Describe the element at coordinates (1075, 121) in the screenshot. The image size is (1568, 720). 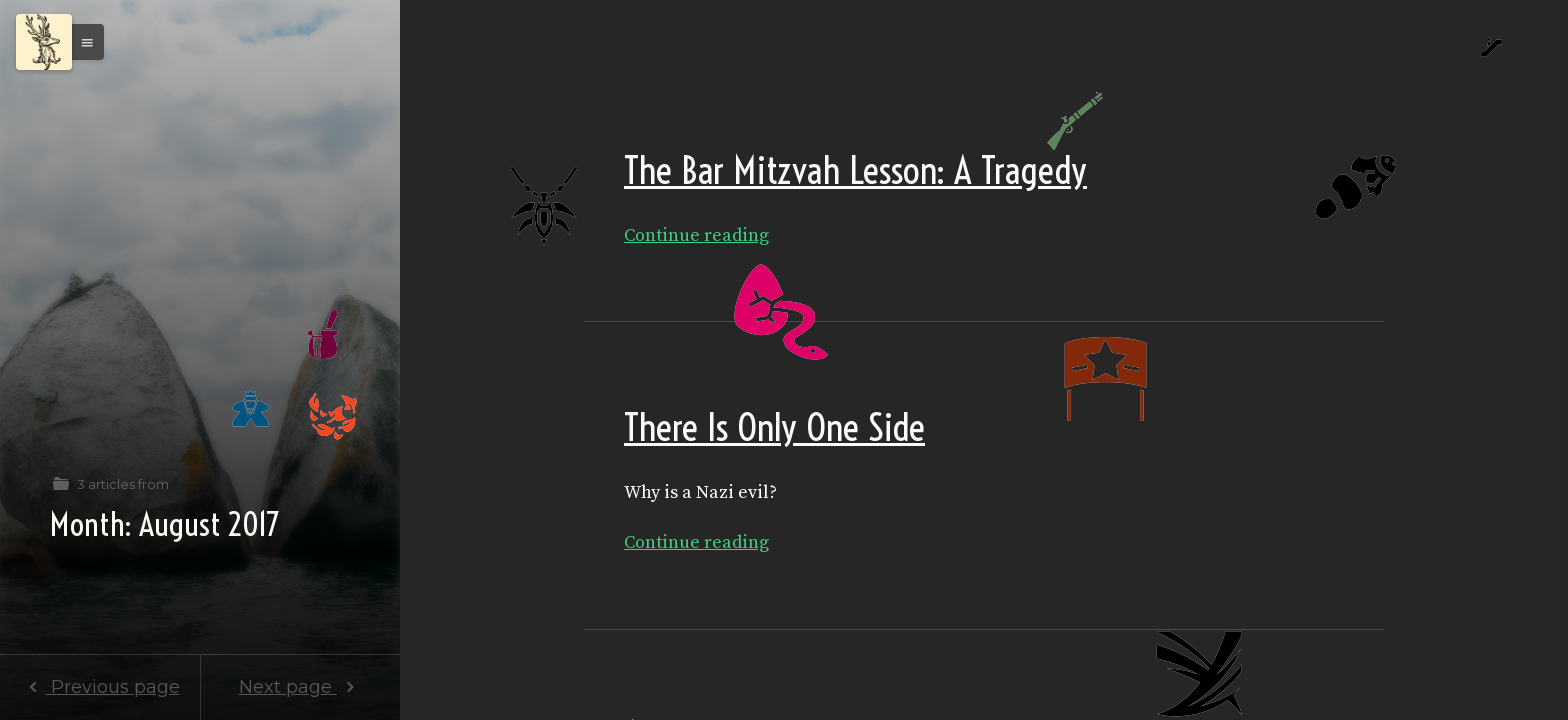
I see `select musket weapon in game inventory` at that location.